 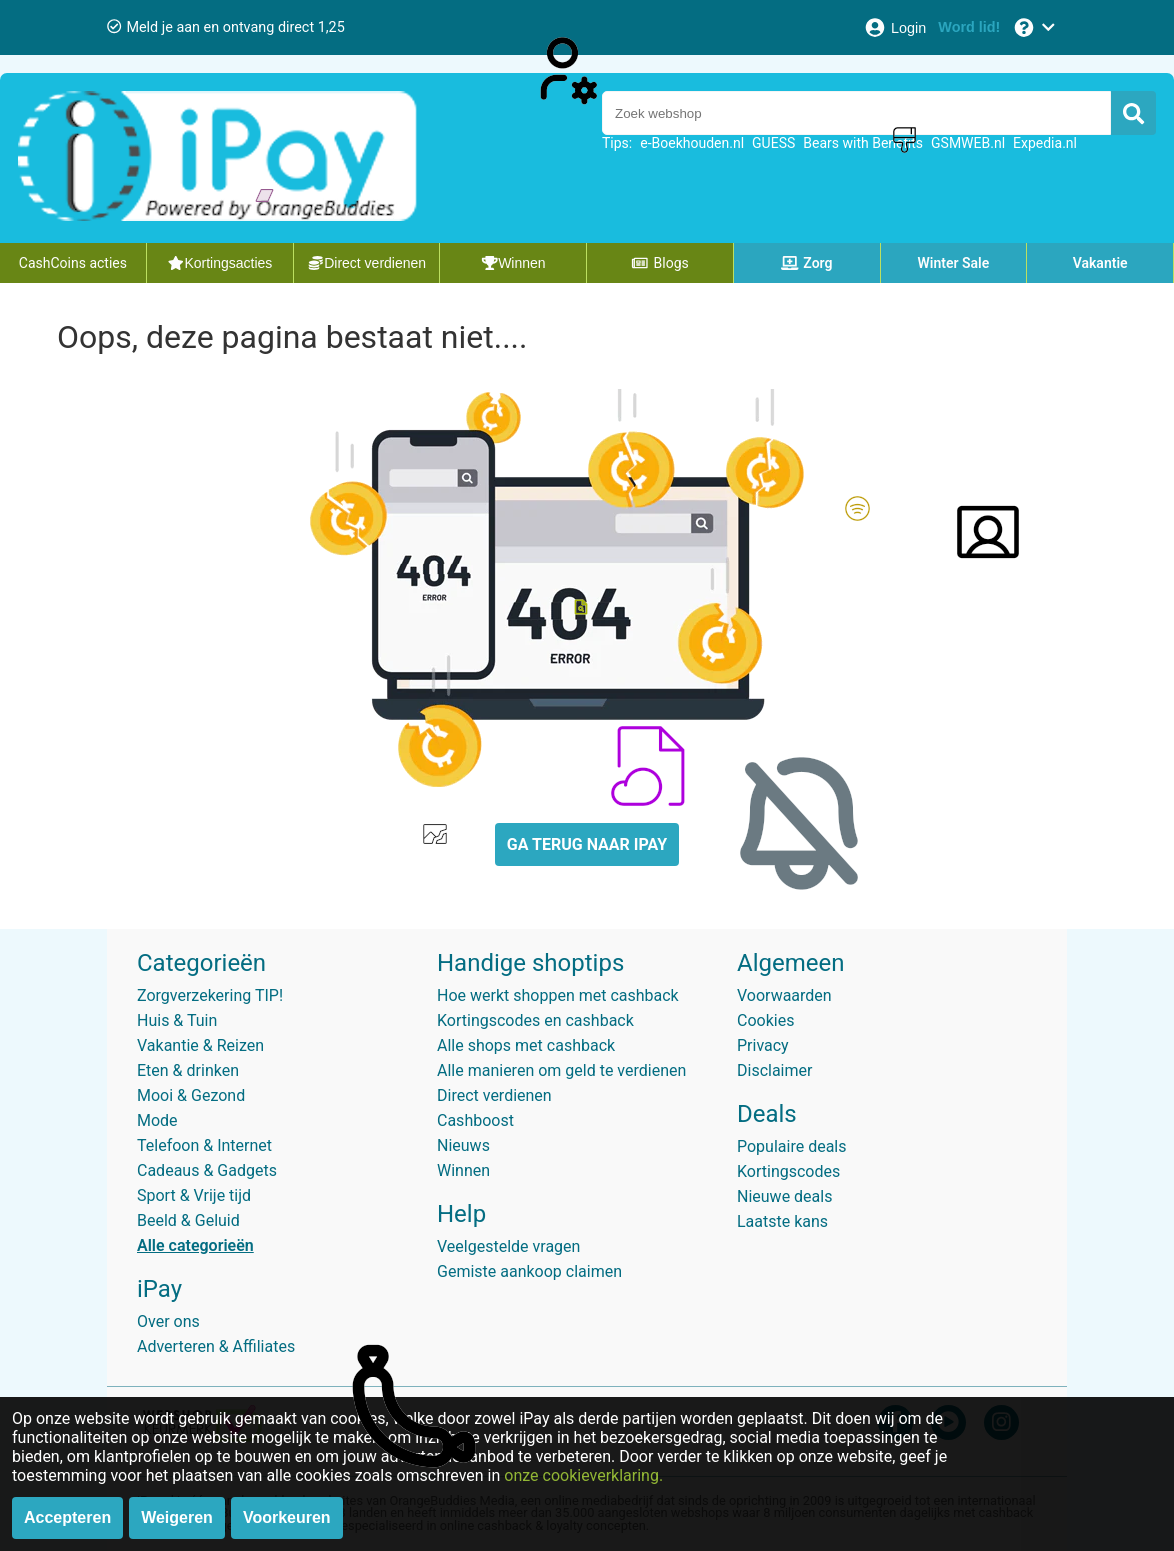 I want to click on open Spotify, so click(x=857, y=508).